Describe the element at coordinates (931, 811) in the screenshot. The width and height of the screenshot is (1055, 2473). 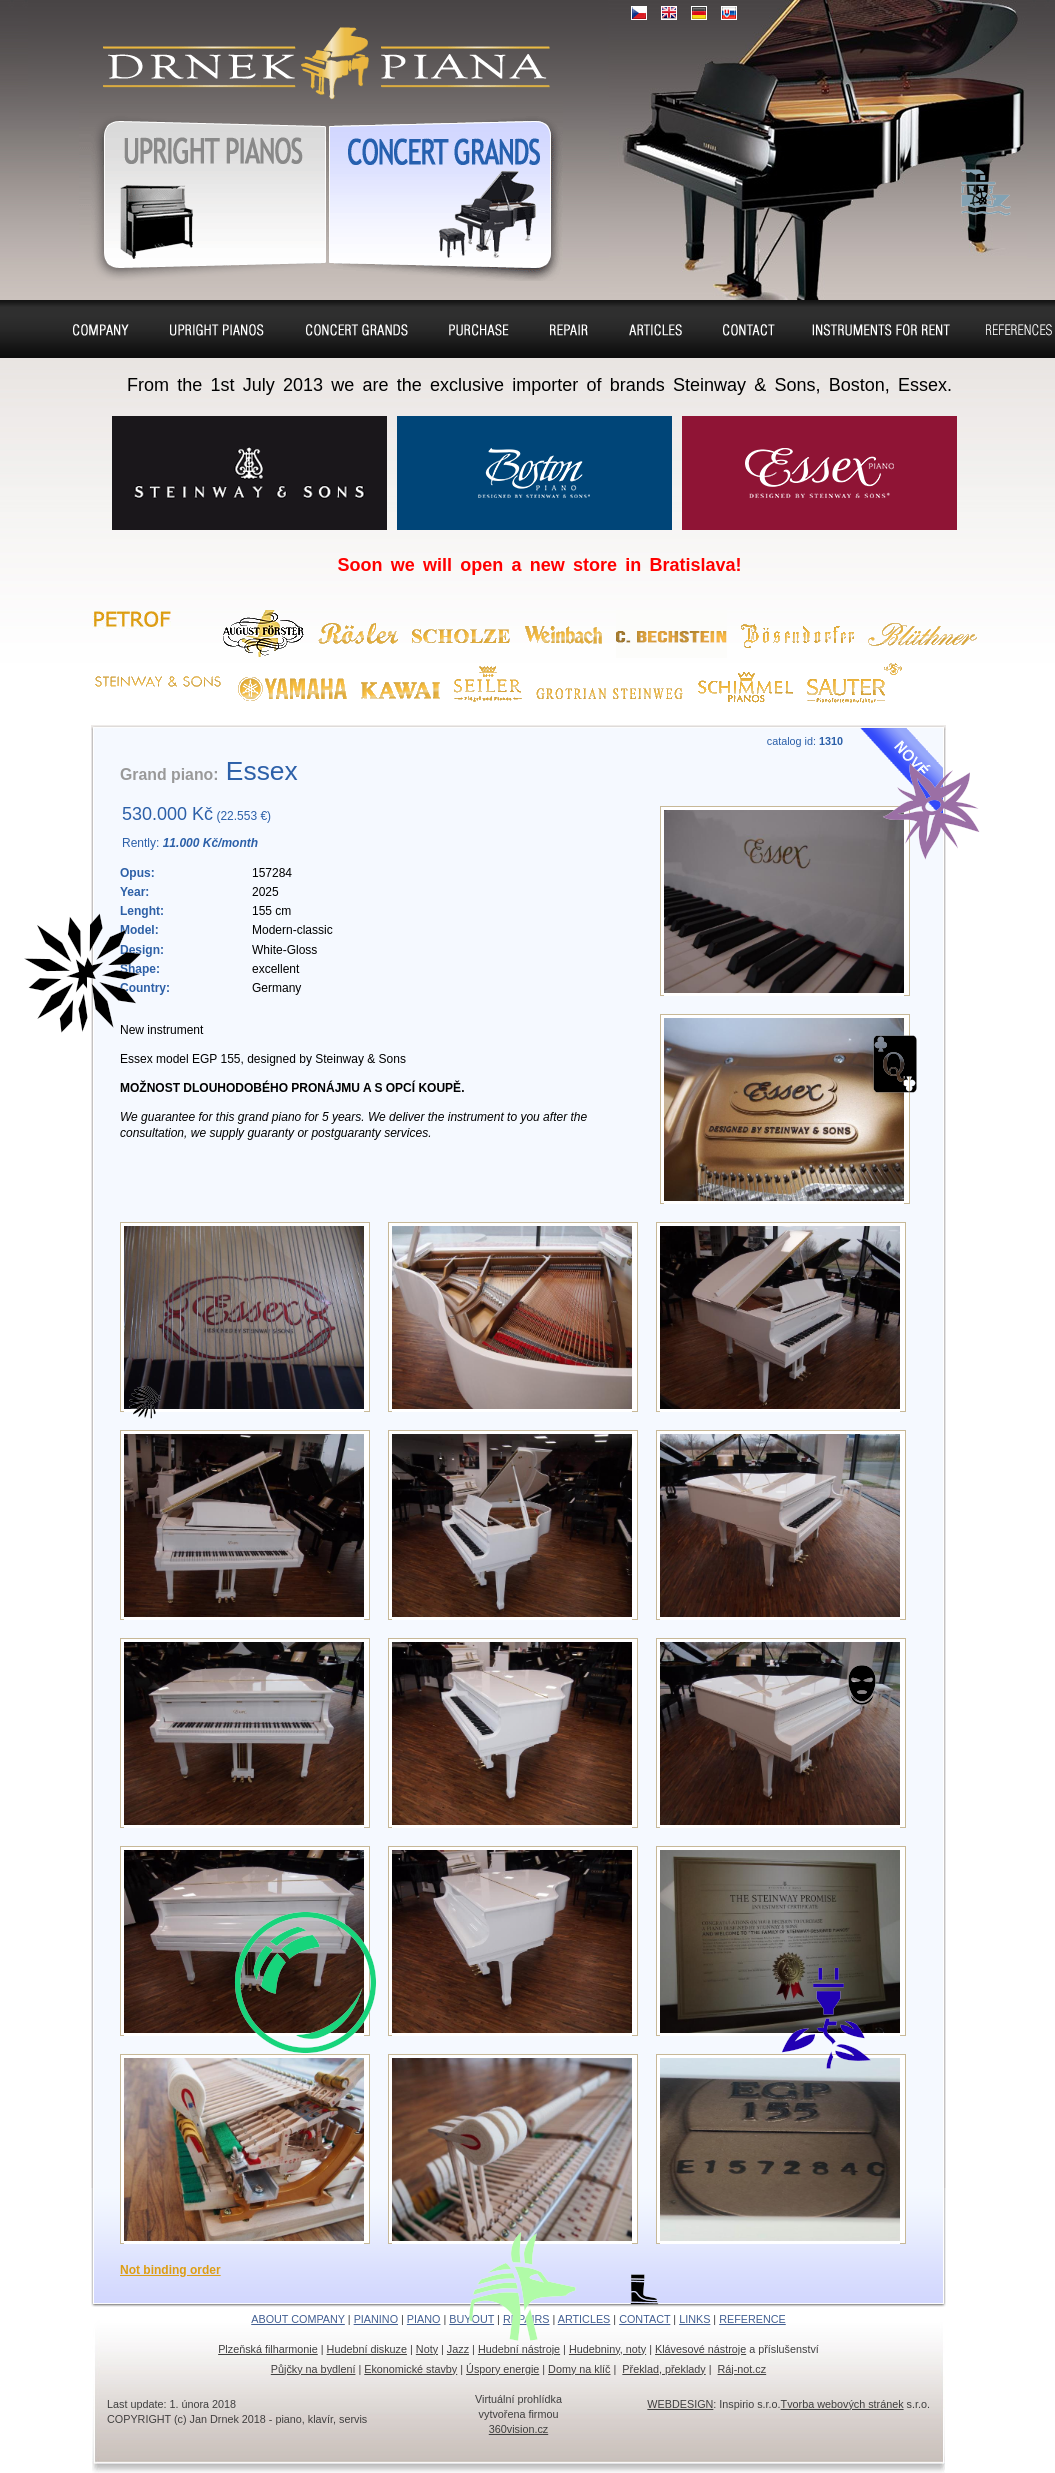
I see `open meditation or mindfulness features` at that location.